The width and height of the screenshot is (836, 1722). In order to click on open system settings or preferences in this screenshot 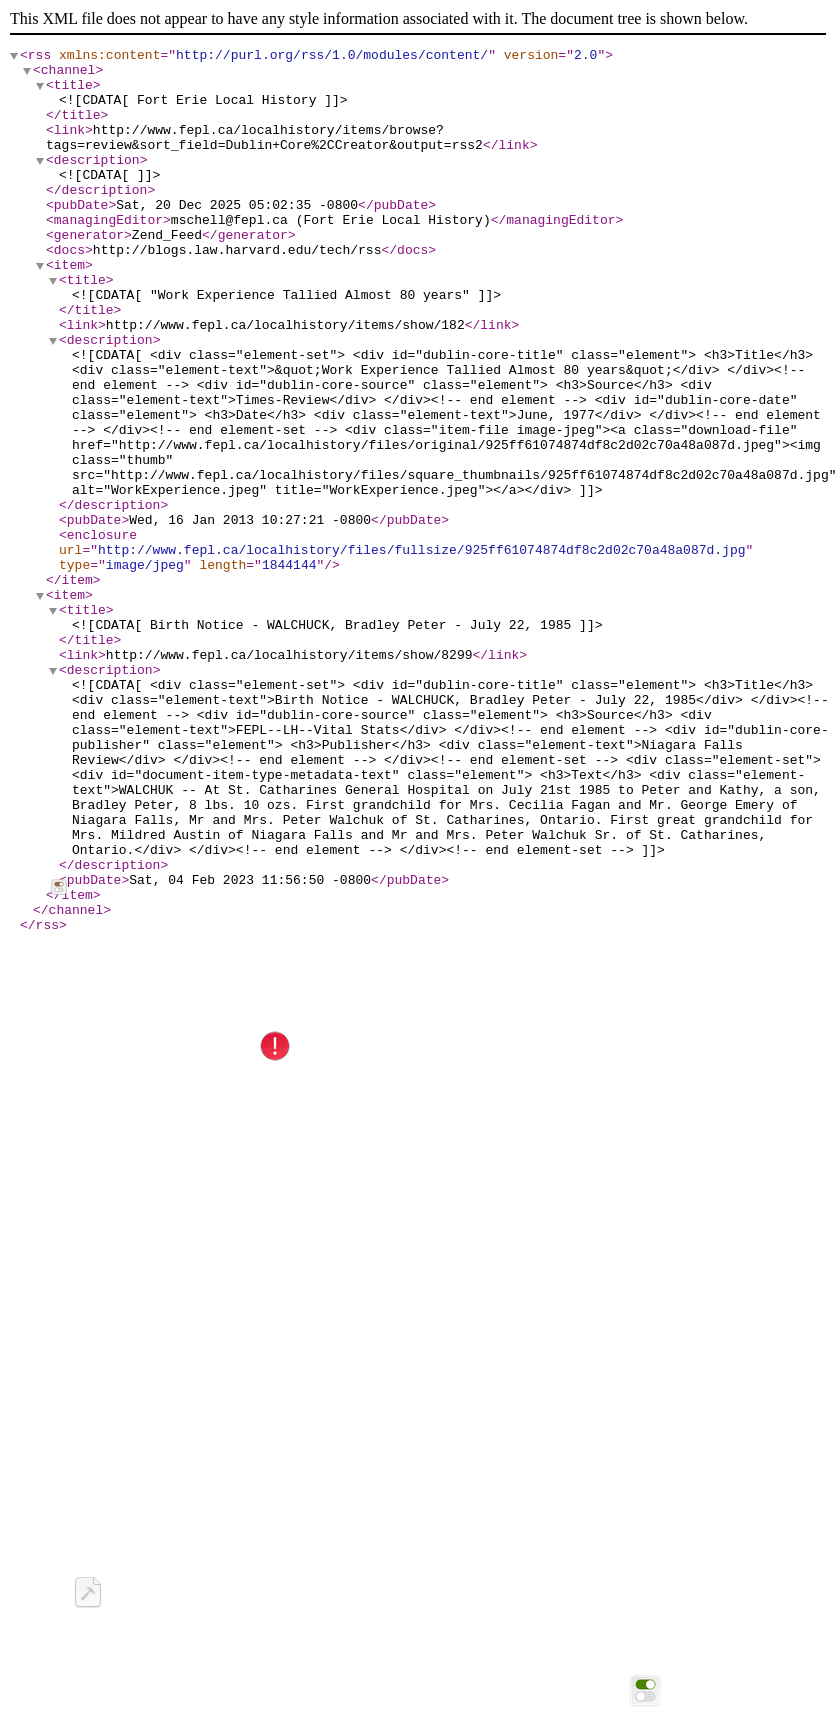, I will do `click(59, 887)`.